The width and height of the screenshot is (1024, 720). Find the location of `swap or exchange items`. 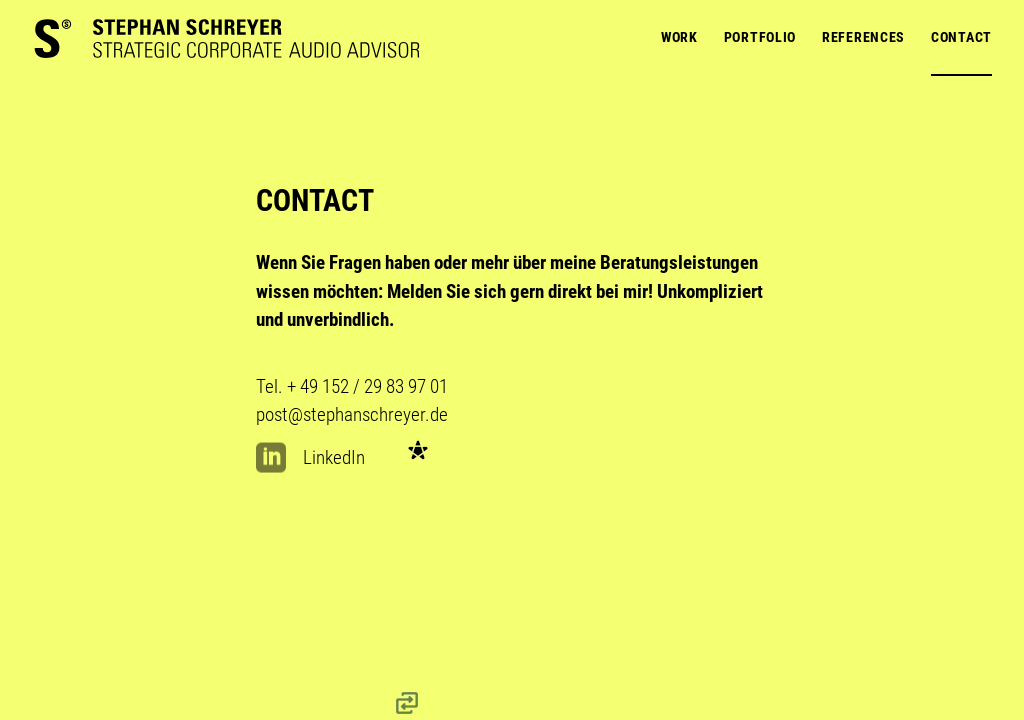

swap or exchange items is located at coordinates (407, 703).